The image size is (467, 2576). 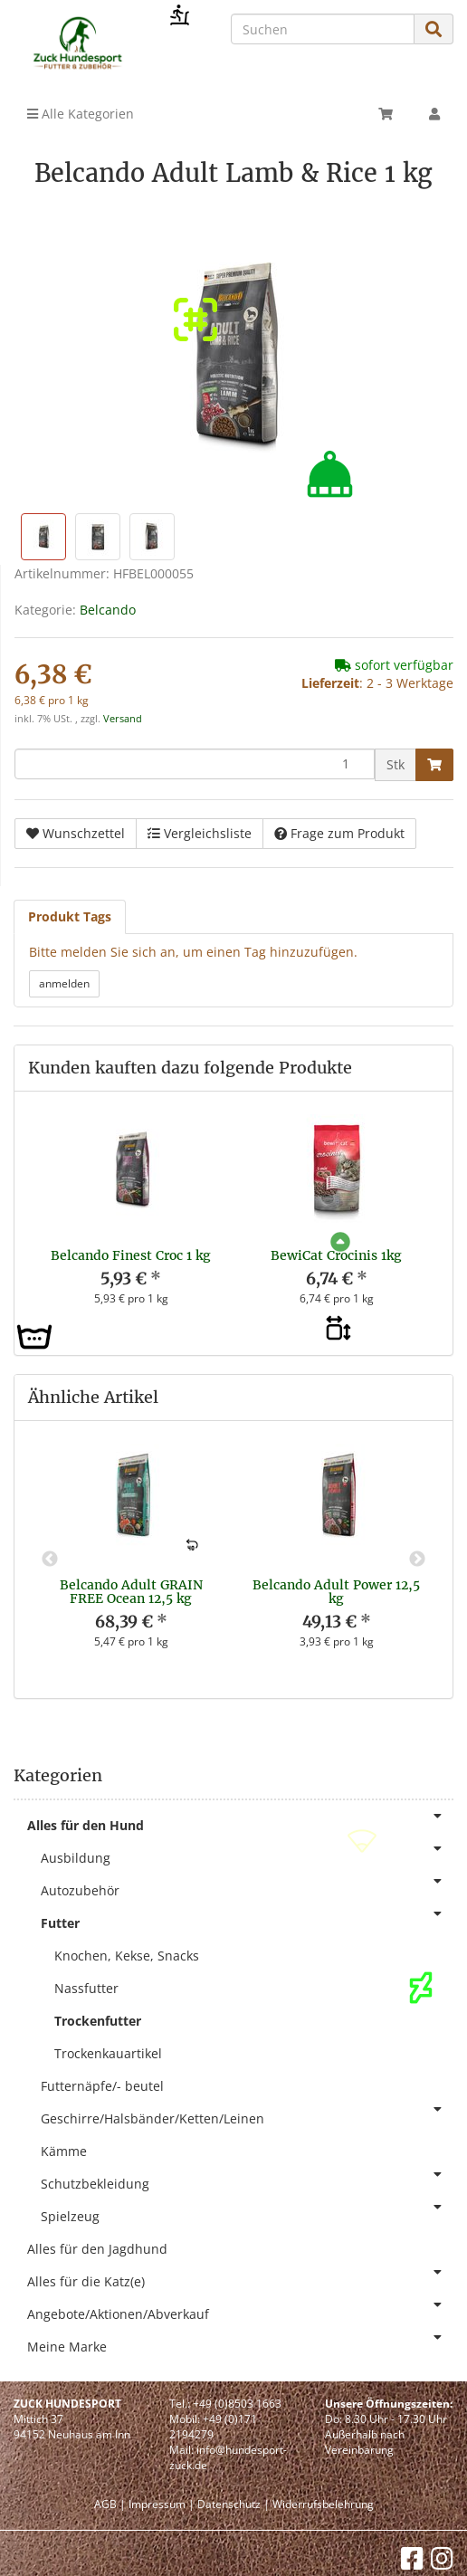 What do you see at coordinates (192, 1545) in the screenshot?
I see `rewind media 40 seconds` at bounding box center [192, 1545].